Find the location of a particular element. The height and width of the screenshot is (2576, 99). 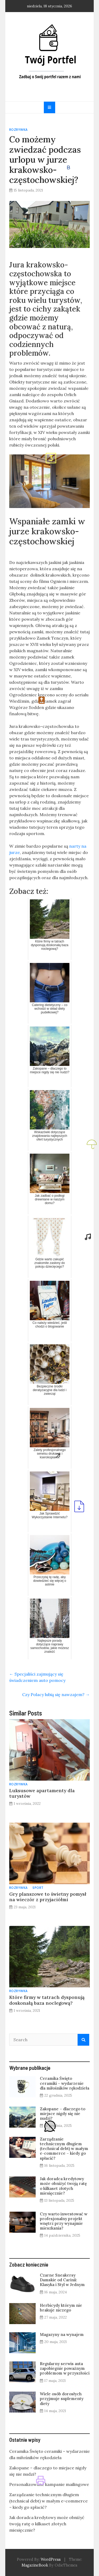

mute or disable chat notifications is located at coordinates (50, 2126).